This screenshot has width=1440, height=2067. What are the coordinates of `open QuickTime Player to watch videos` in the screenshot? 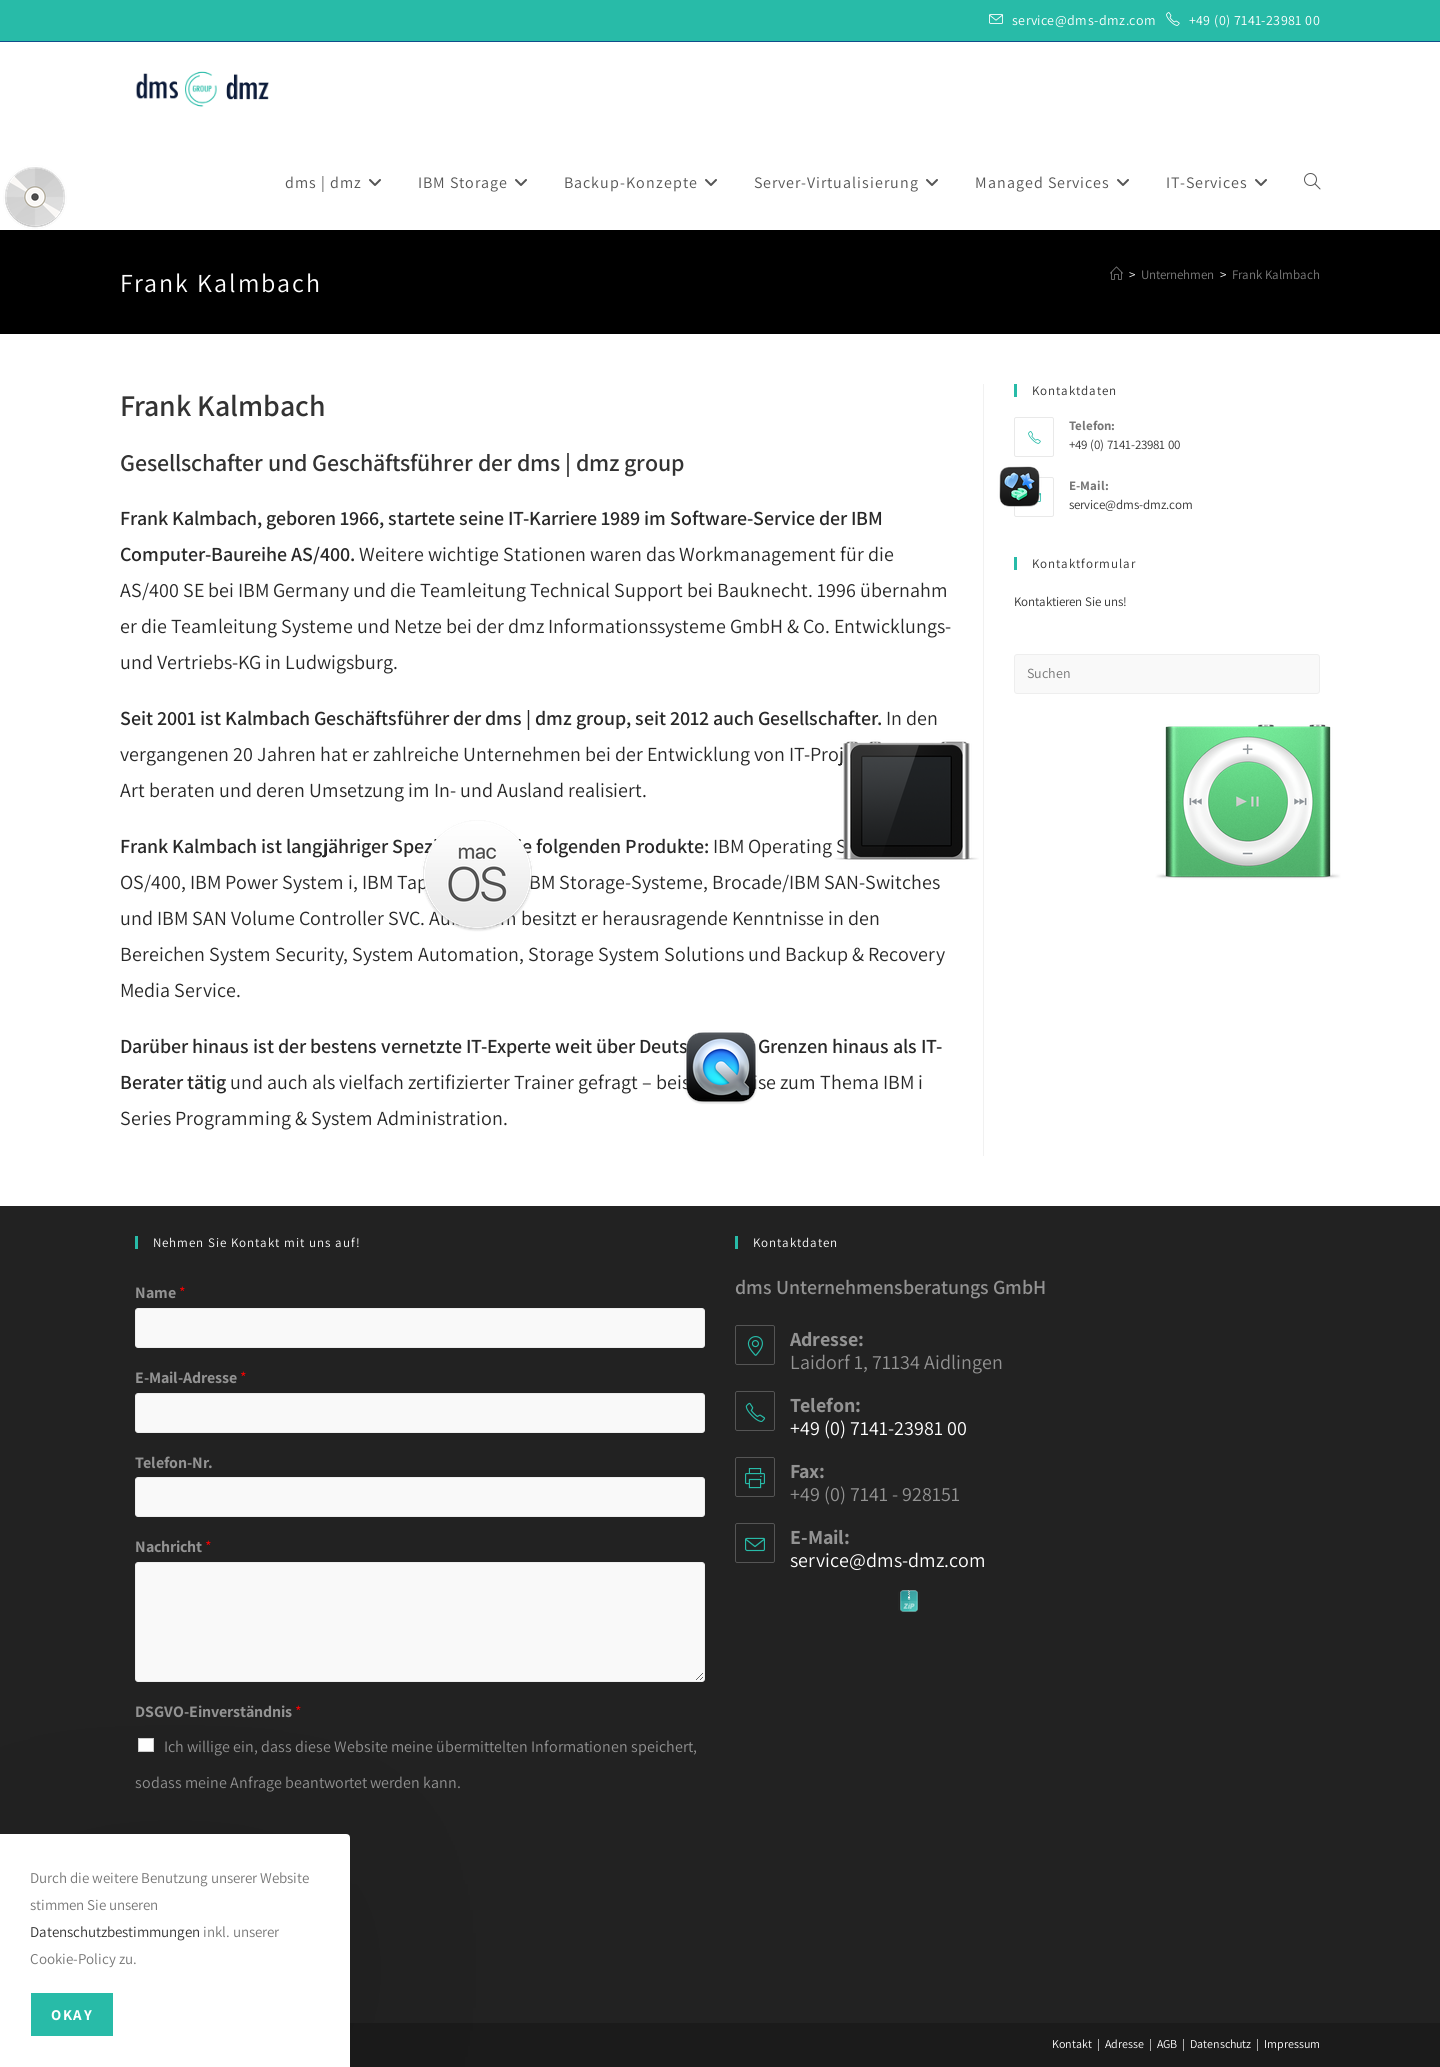 It's located at (721, 1067).